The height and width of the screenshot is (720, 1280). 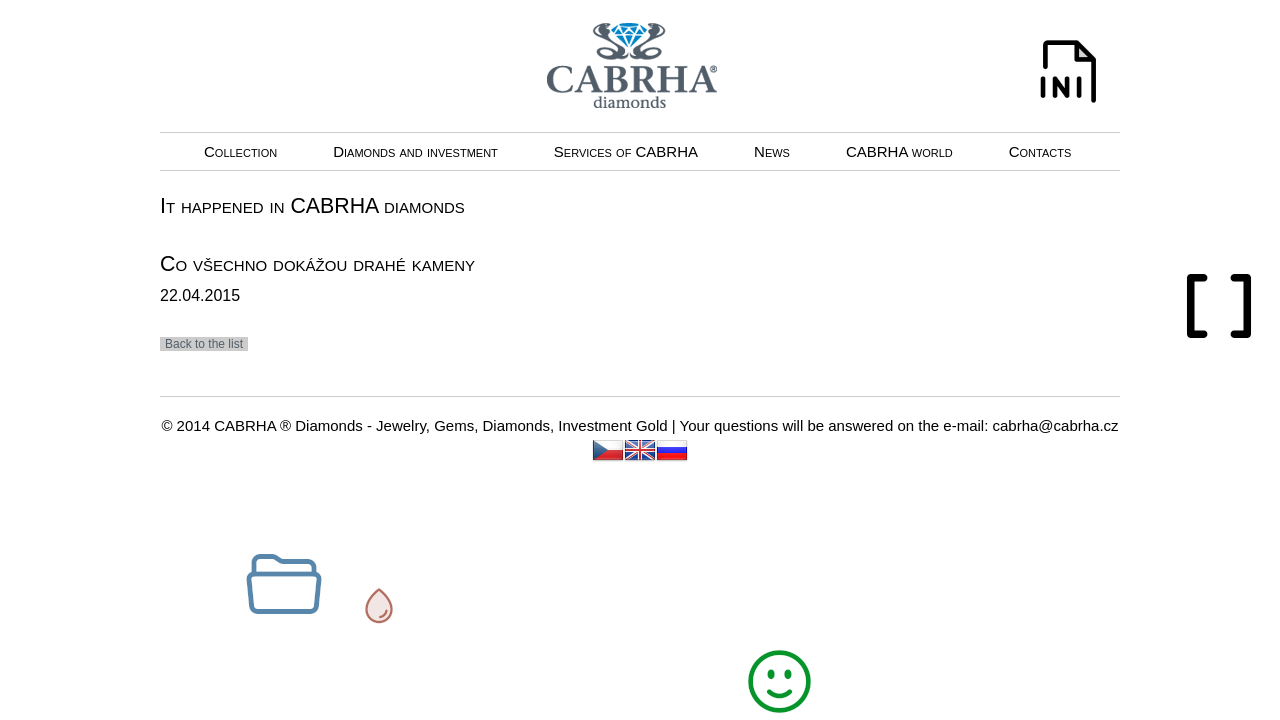 What do you see at coordinates (1069, 71) in the screenshot?
I see `view or open an INI configuration file` at bounding box center [1069, 71].